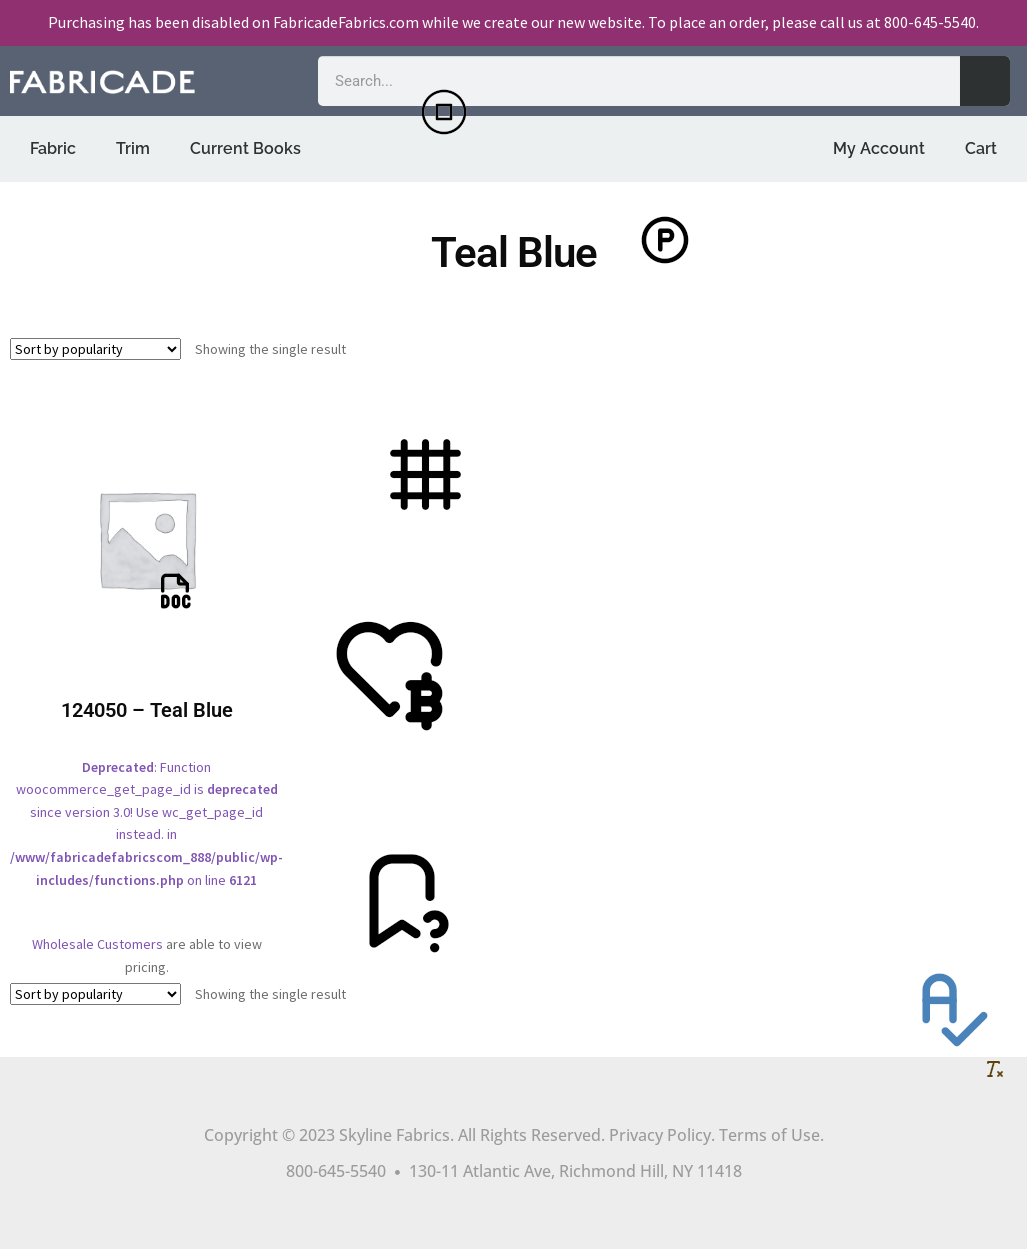 The image size is (1027, 1249). What do you see at coordinates (444, 112) in the screenshot?
I see `stop media playback` at bounding box center [444, 112].